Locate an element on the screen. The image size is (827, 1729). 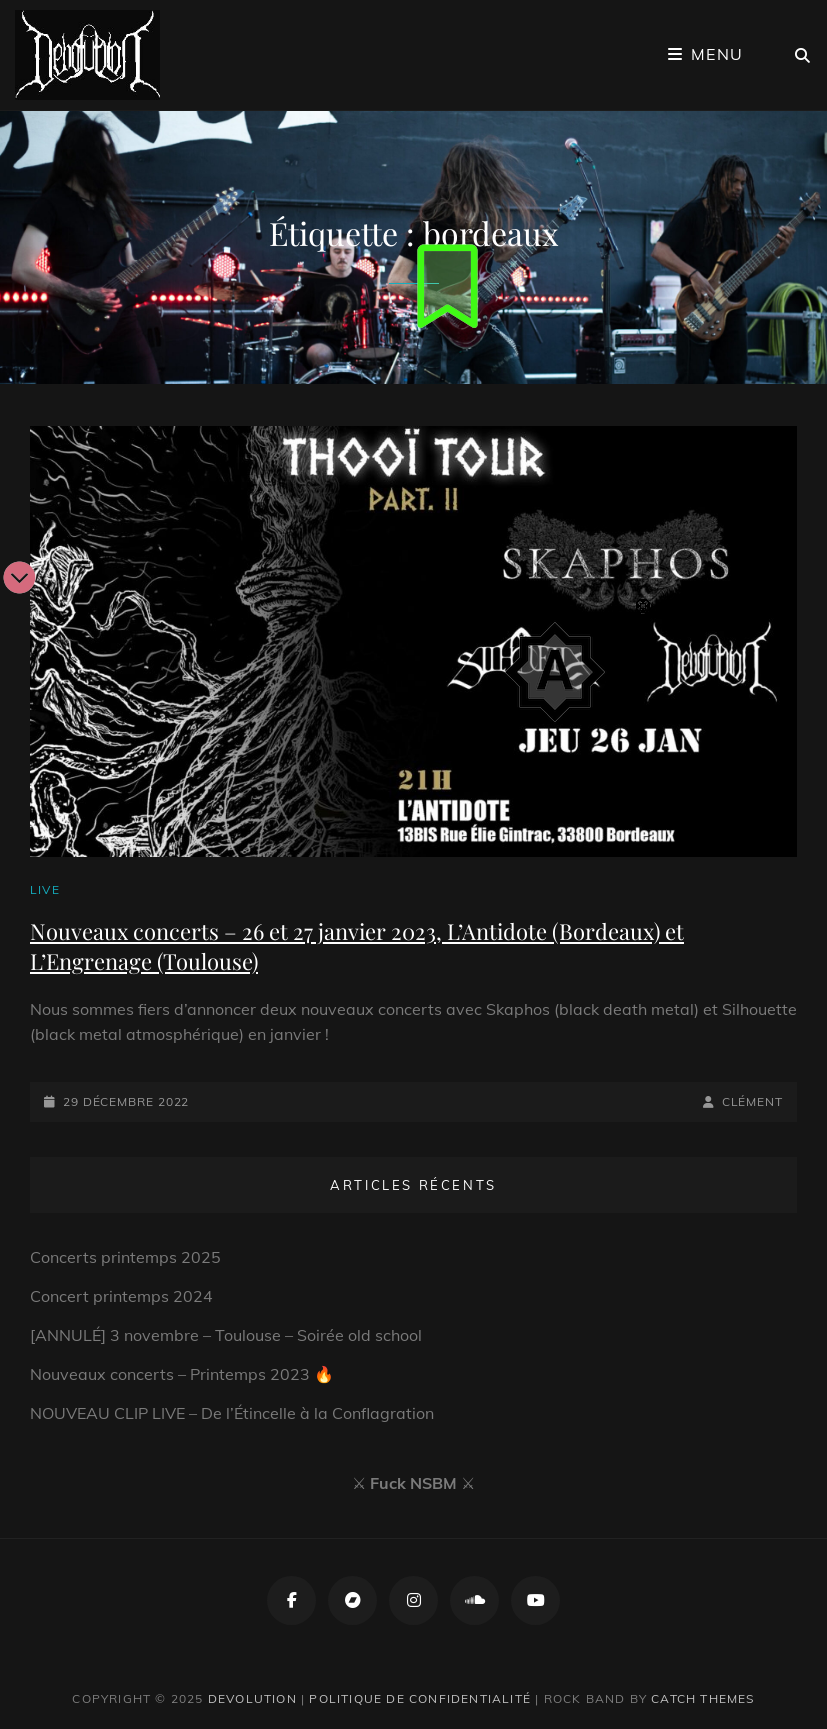
expand to show more content is located at coordinates (19, 577).